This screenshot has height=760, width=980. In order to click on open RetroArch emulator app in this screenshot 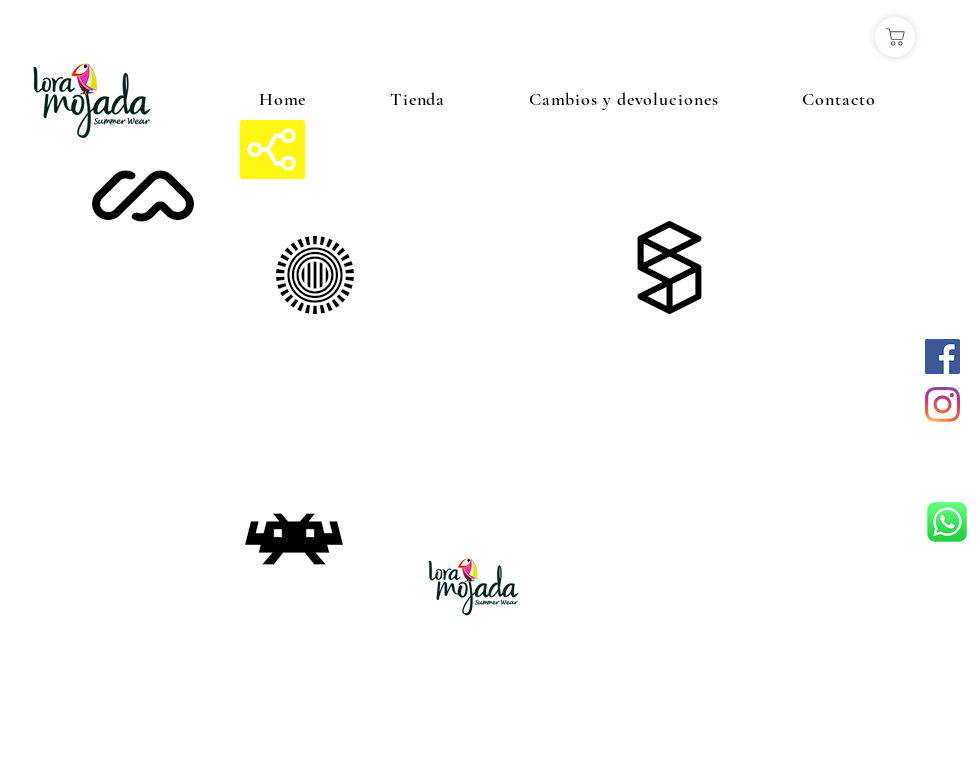, I will do `click(294, 539)`.